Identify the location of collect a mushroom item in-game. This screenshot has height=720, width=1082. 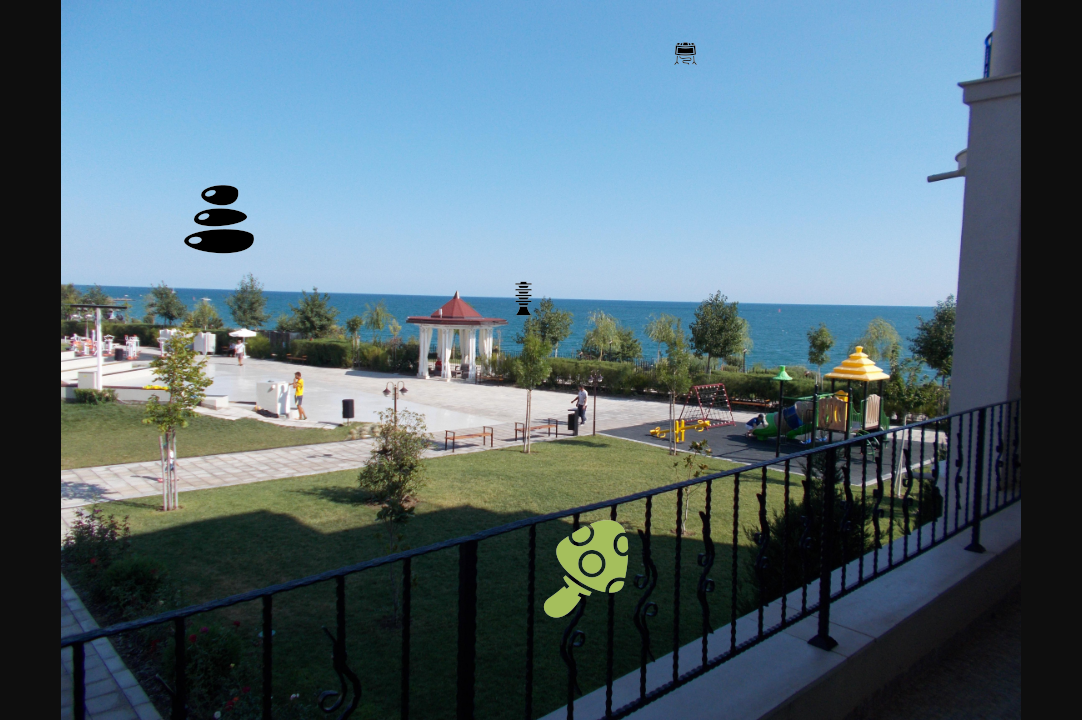
(585, 569).